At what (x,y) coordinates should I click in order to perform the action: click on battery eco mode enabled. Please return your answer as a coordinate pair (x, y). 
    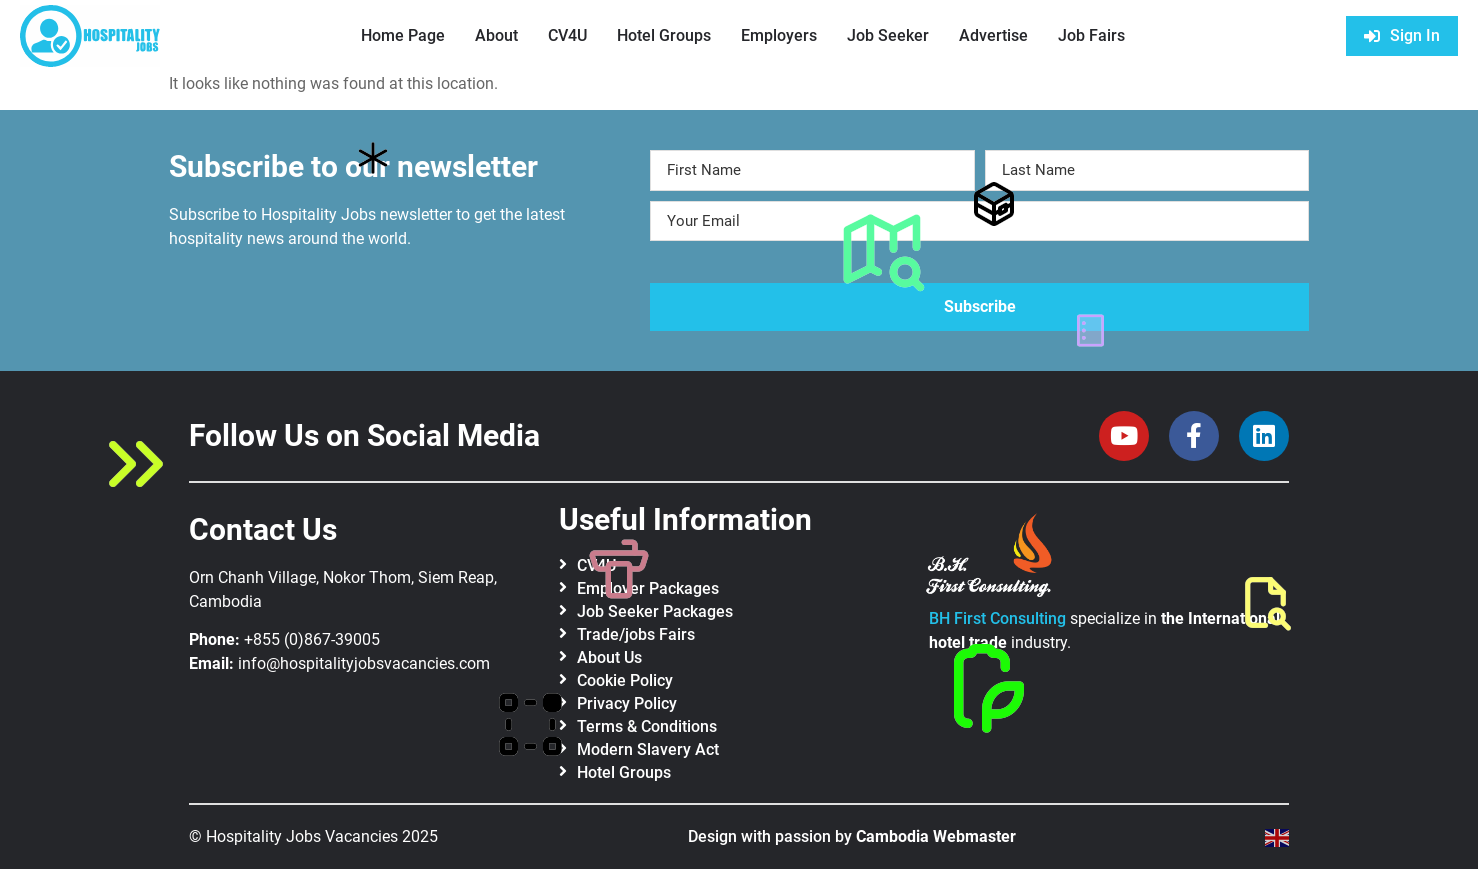
    Looking at the image, I should click on (982, 686).